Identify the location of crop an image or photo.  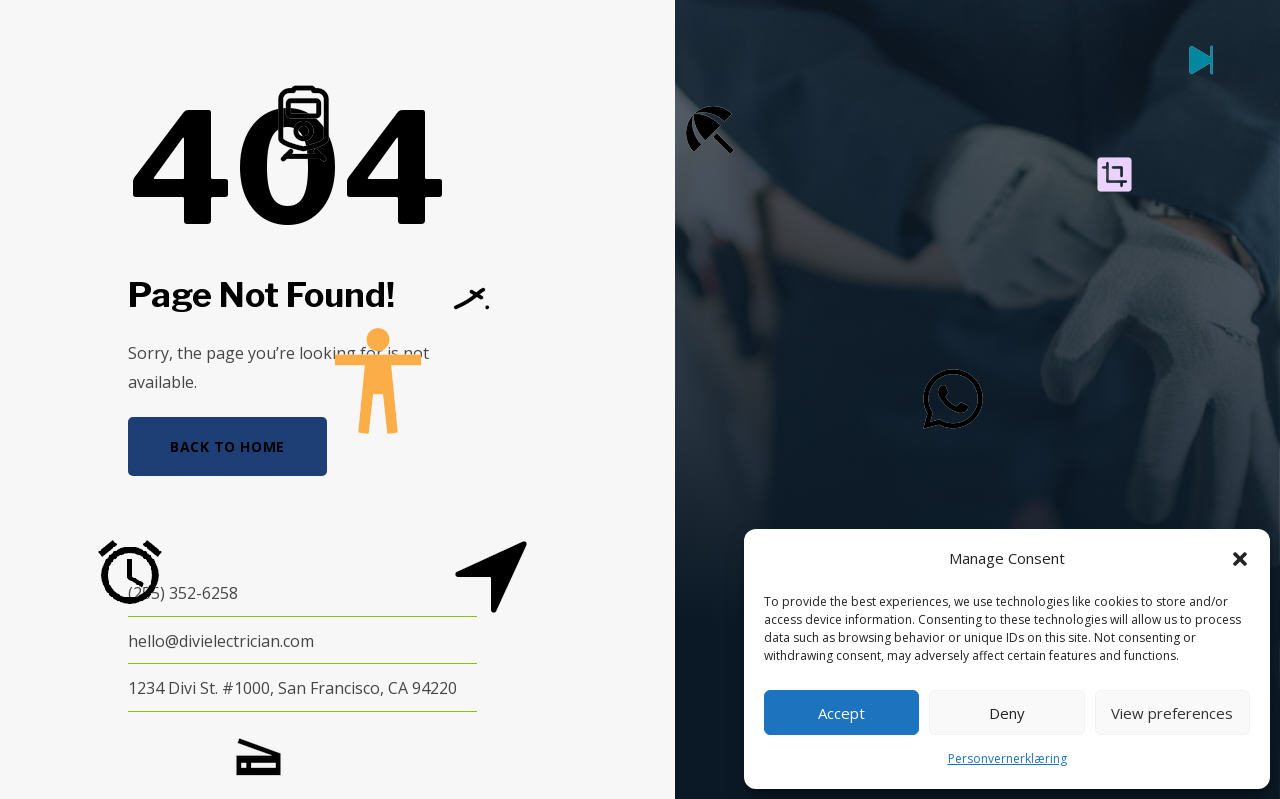
(1114, 174).